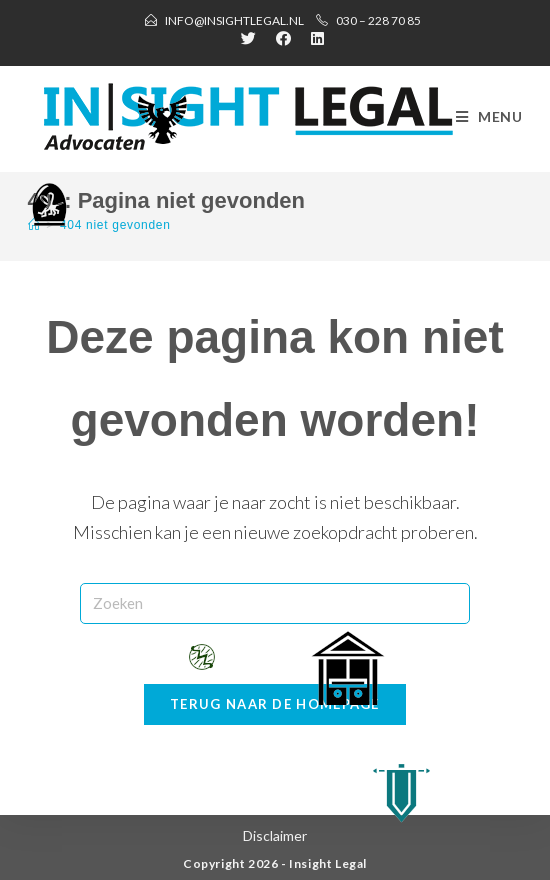  Describe the element at coordinates (401, 792) in the screenshot. I see `adjust banner width or resize vertical flag element` at that location.